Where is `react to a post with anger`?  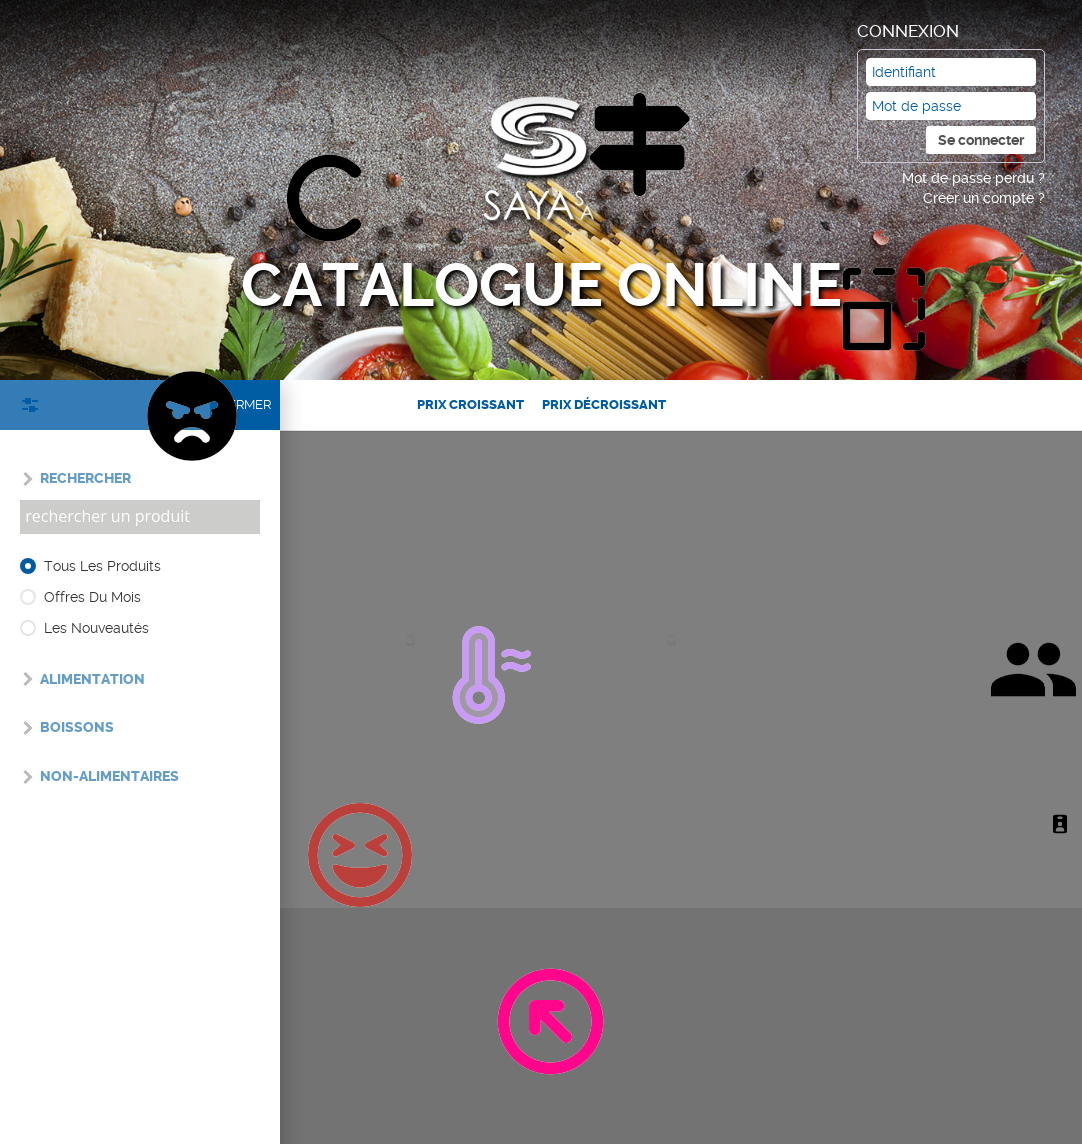
react to a post with anger is located at coordinates (192, 416).